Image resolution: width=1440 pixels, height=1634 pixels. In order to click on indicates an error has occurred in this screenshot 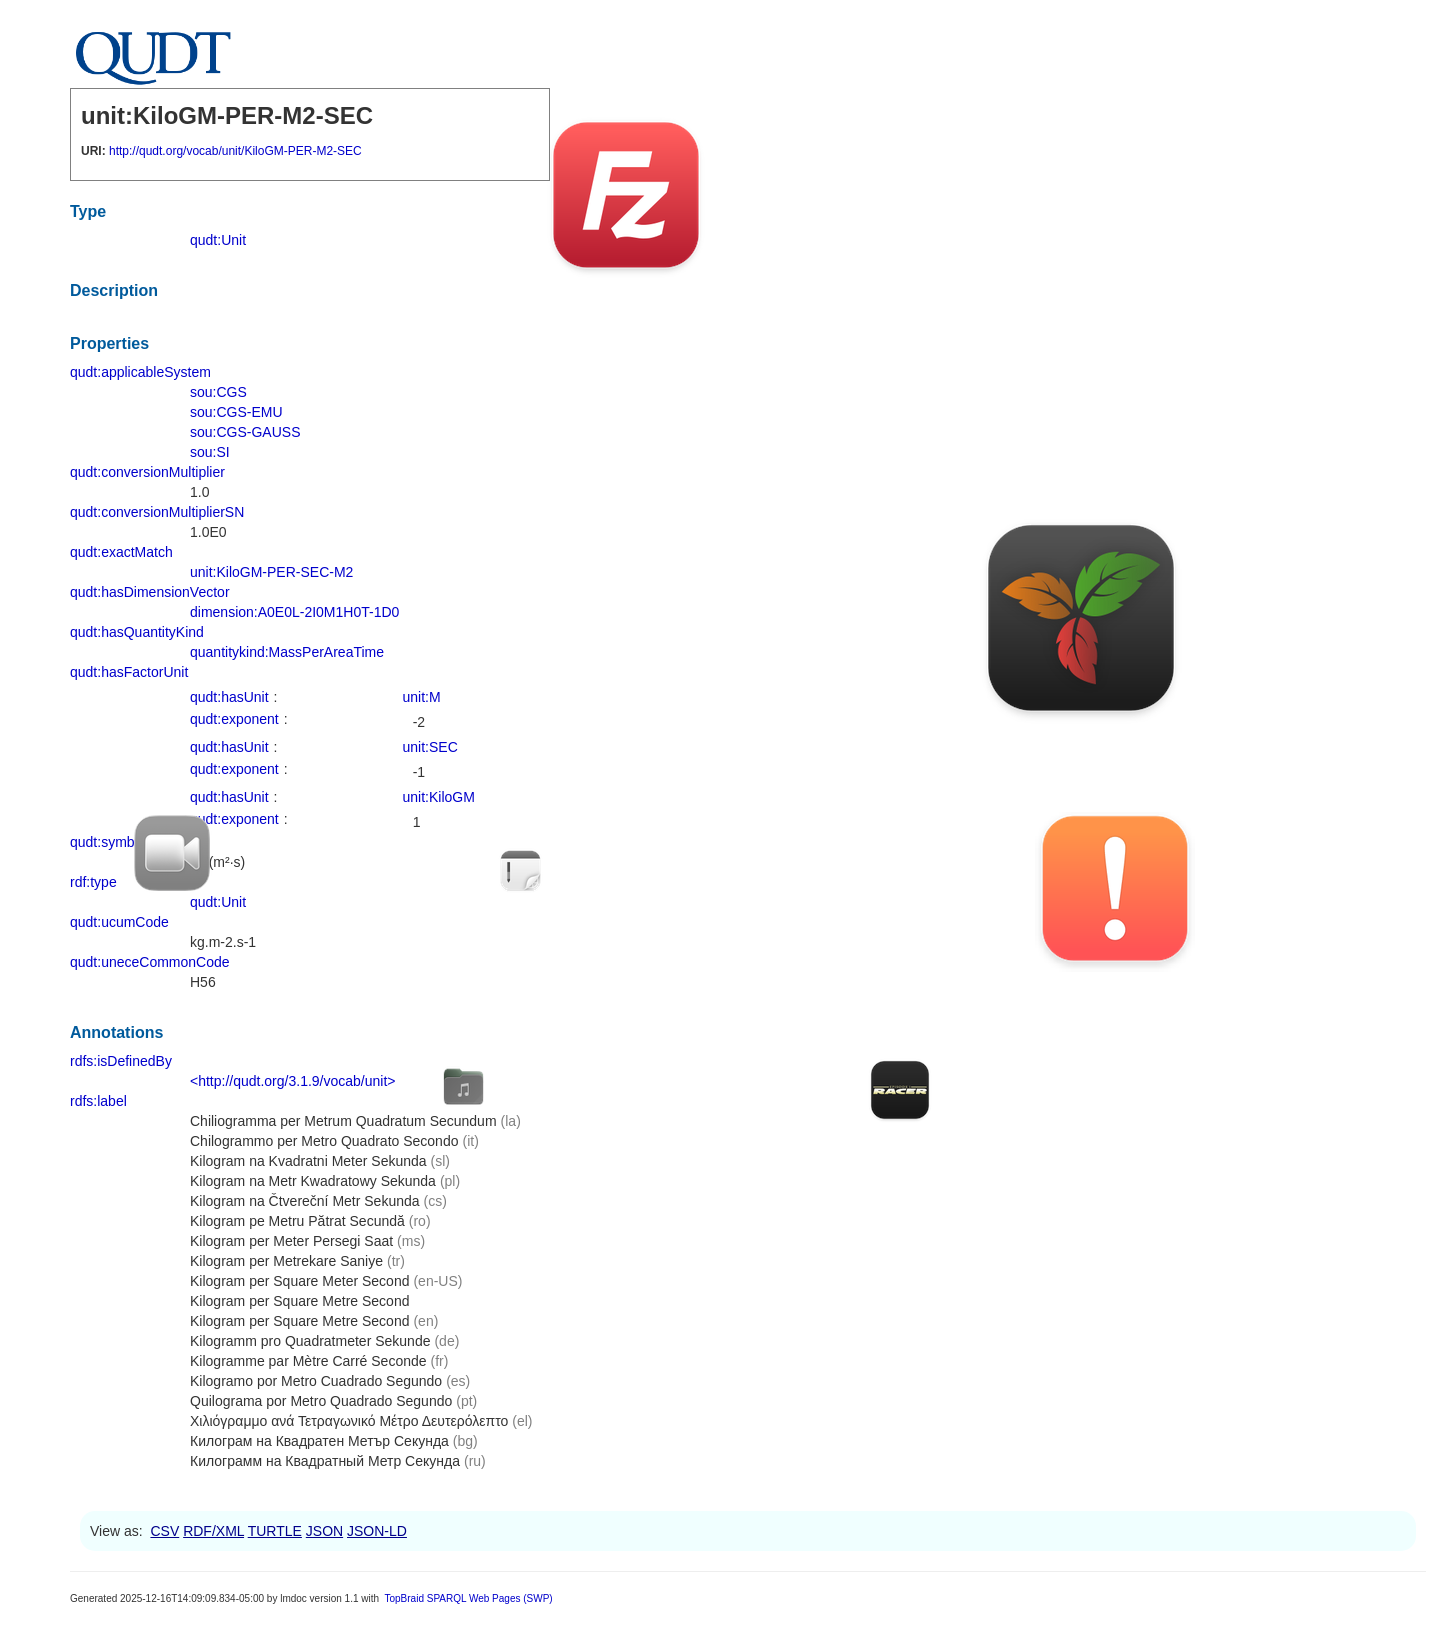, I will do `click(1115, 892)`.